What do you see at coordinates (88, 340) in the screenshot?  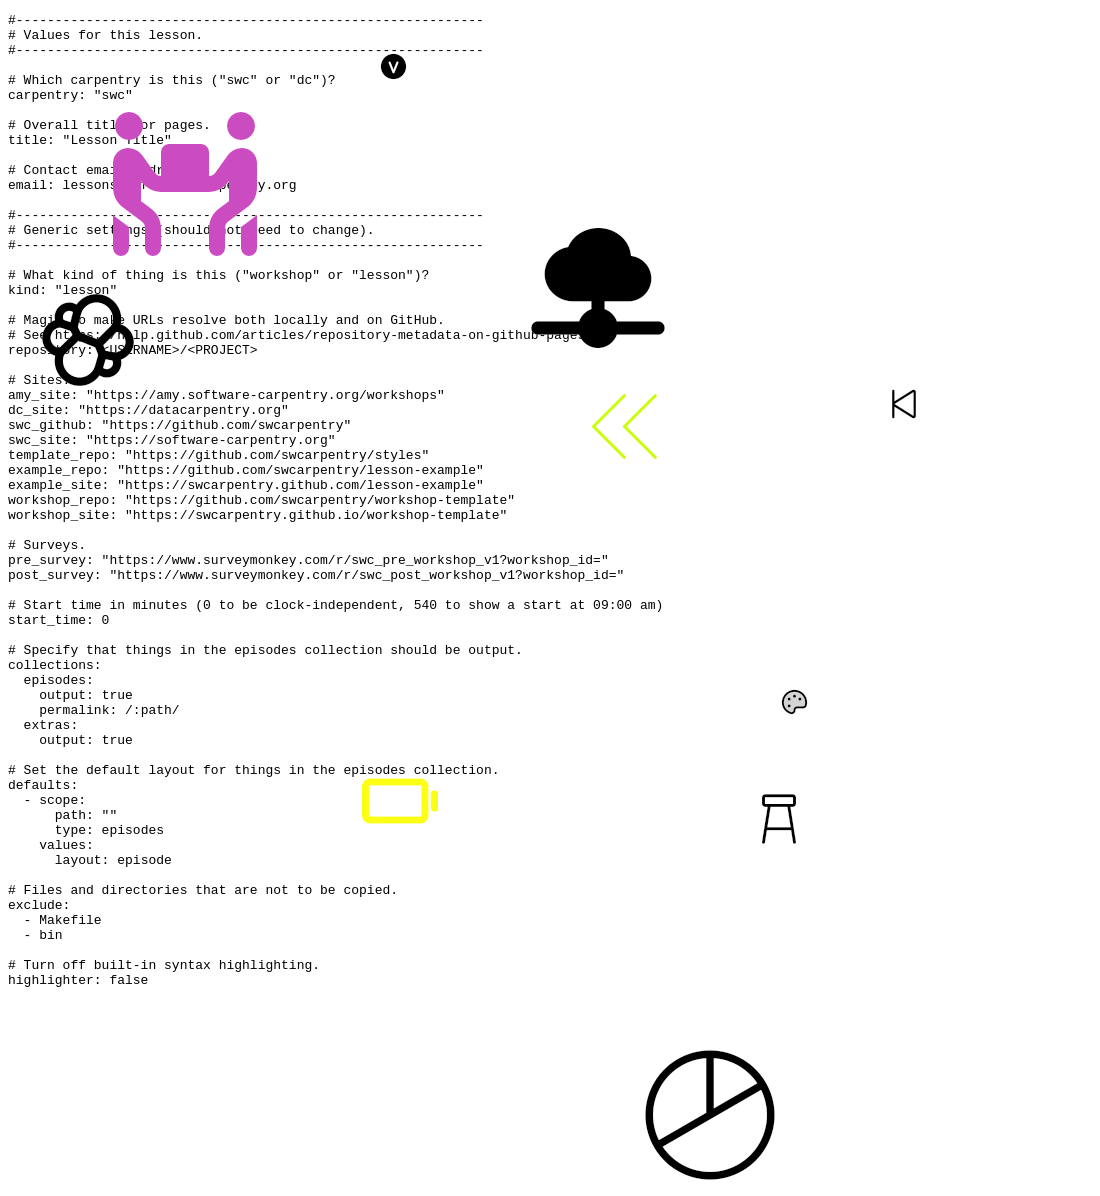 I see `elastic (elasticsearch) brand logo` at bounding box center [88, 340].